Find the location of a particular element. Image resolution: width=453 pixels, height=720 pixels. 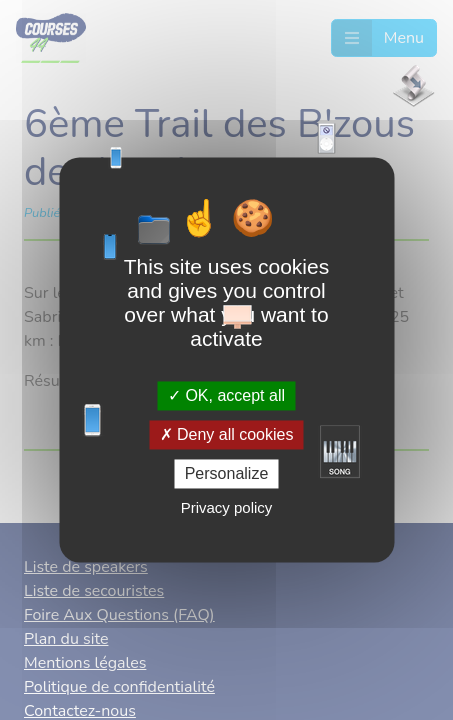

open a folder to view its contents is located at coordinates (154, 229).